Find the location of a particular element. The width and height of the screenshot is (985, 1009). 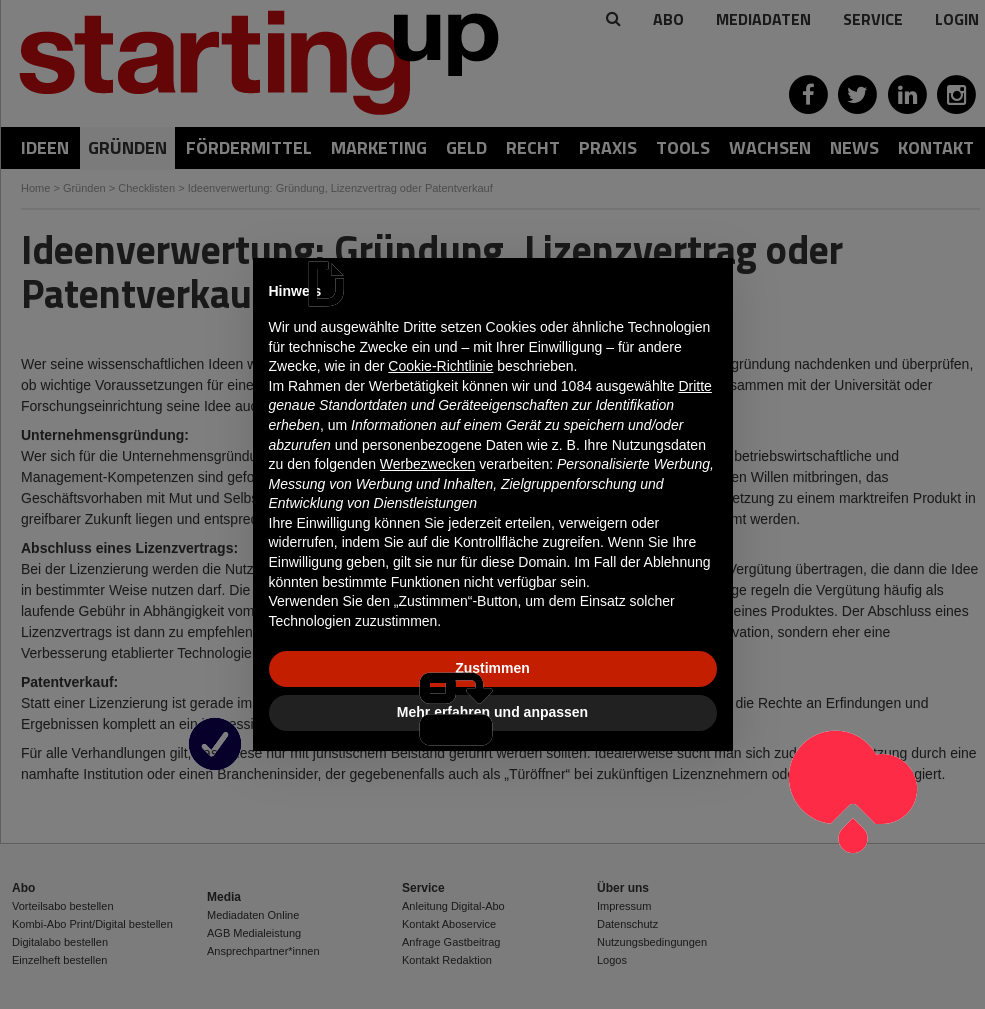

indicates rainy weather conditions is located at coordinates (853, 789).